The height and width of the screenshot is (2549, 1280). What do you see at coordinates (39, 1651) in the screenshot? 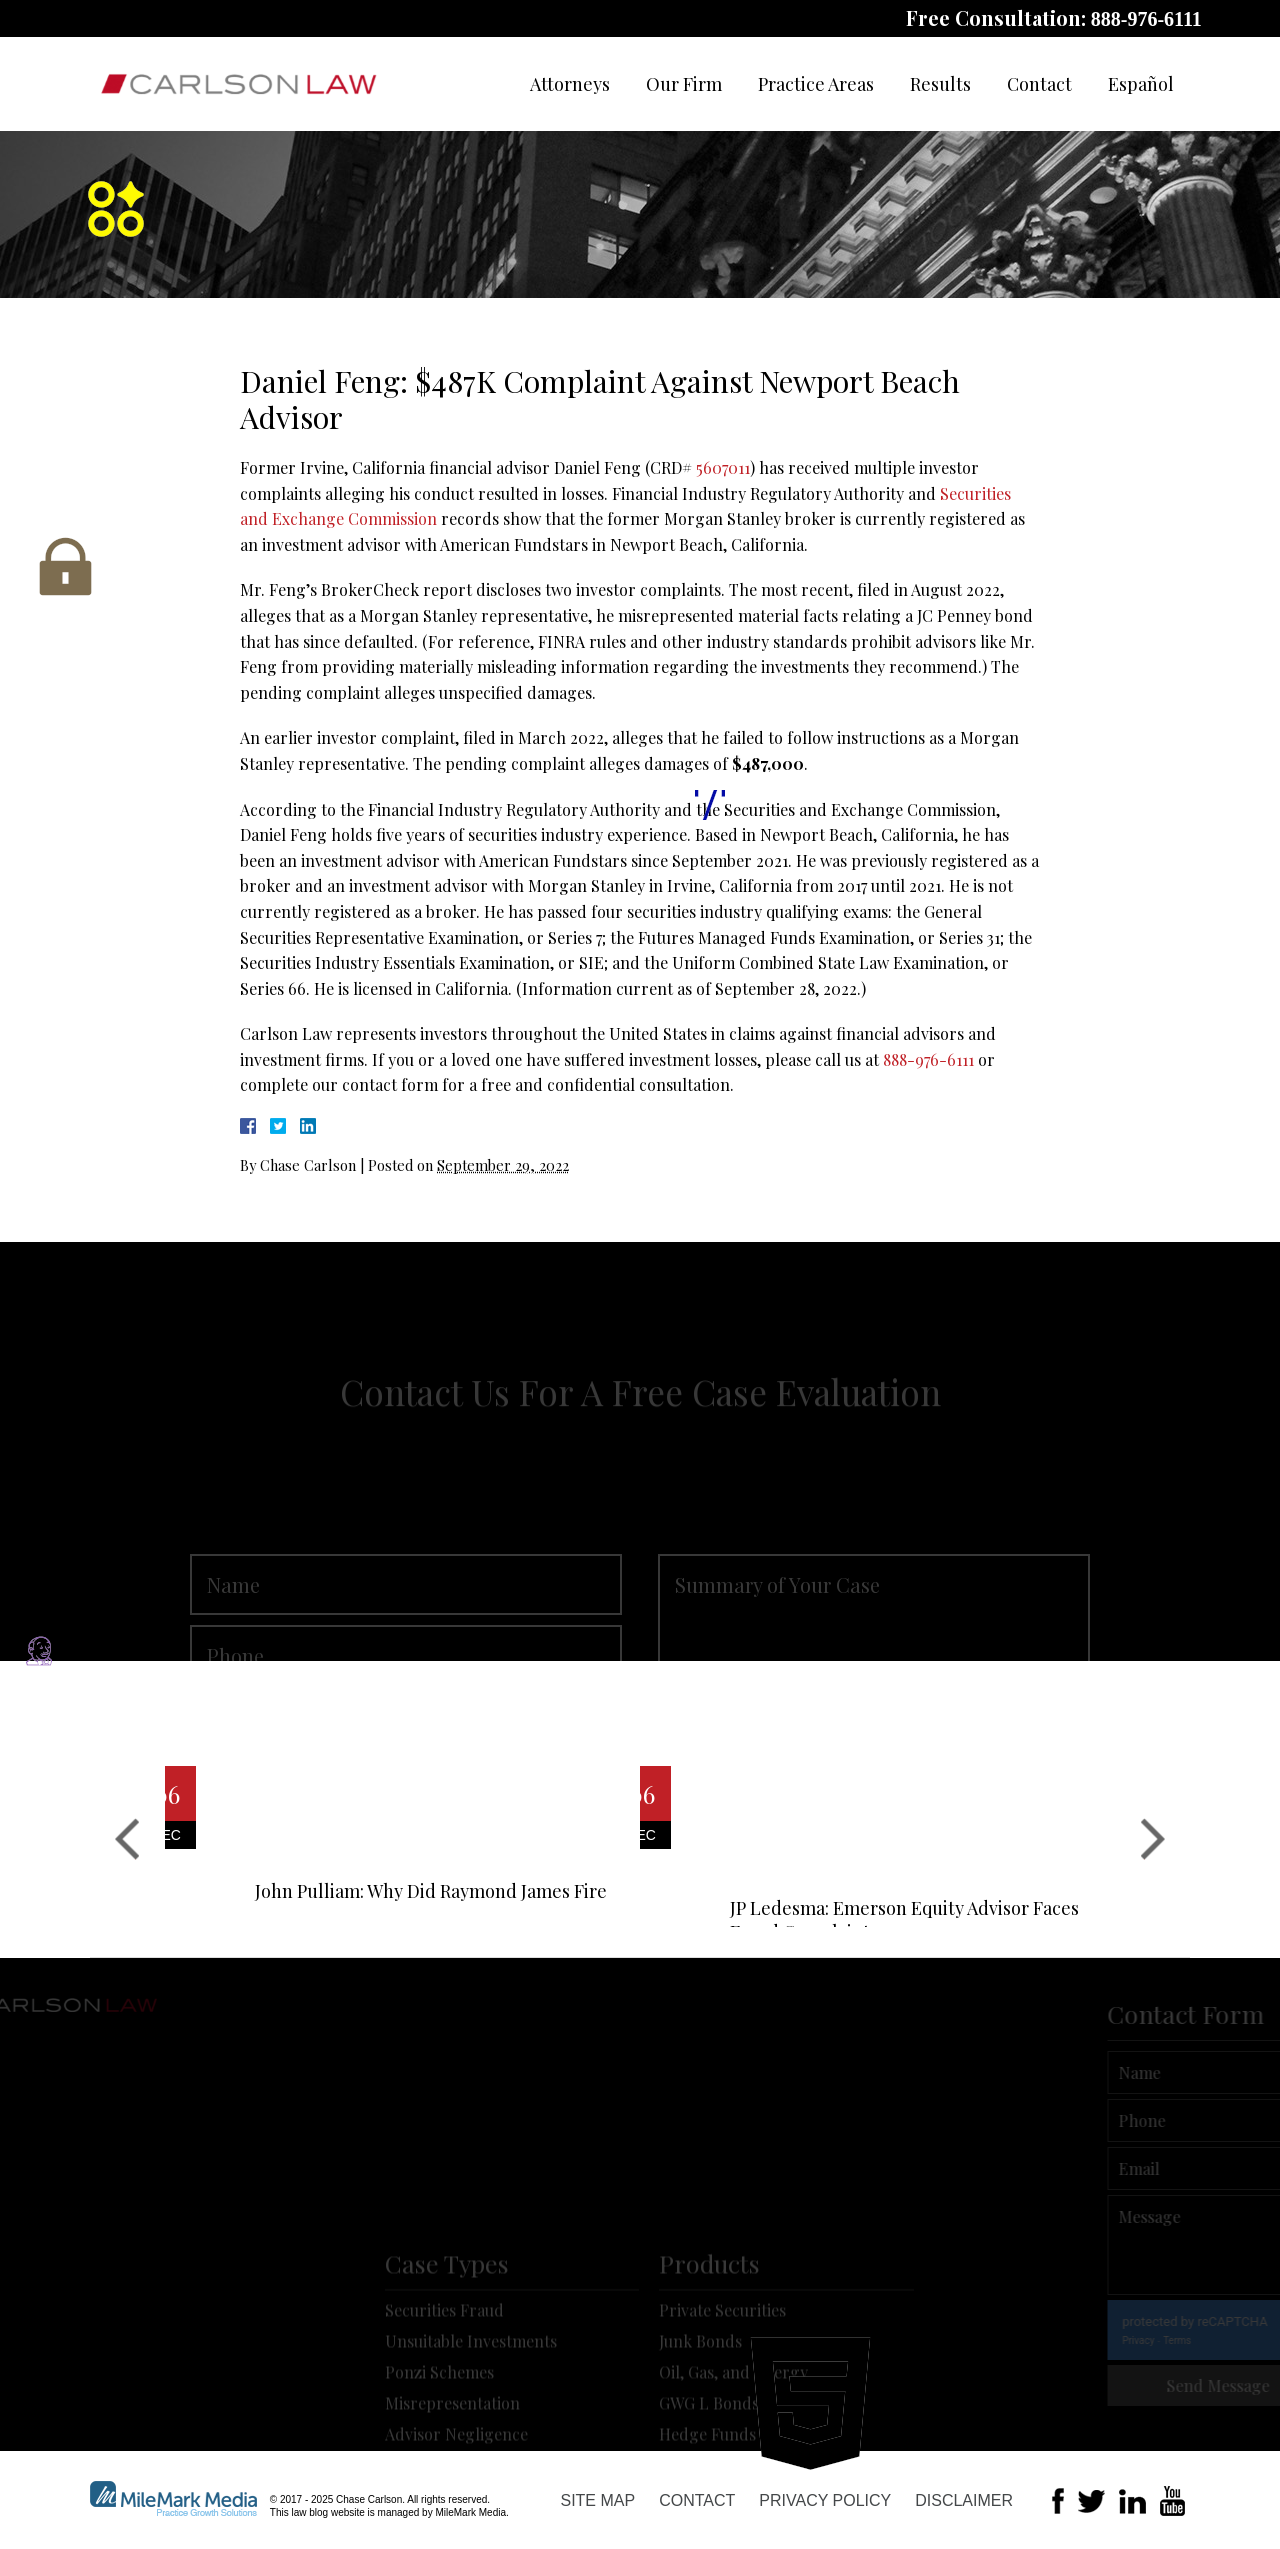
I see `Jenkins CI/CD automation server logo` at bounding box center [39, 1651].